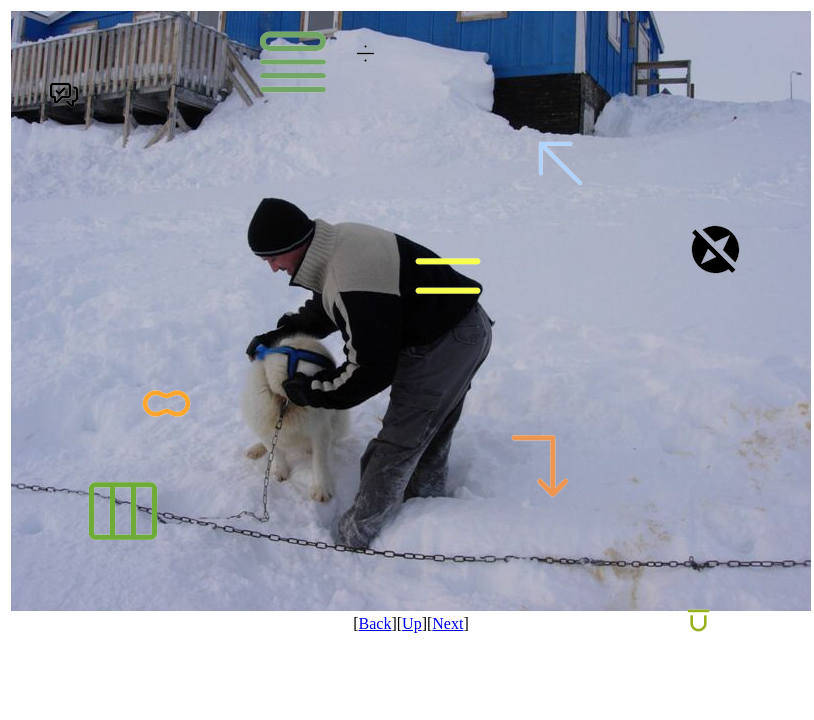  I want to click on perform a division calculation, so click(365, 53).